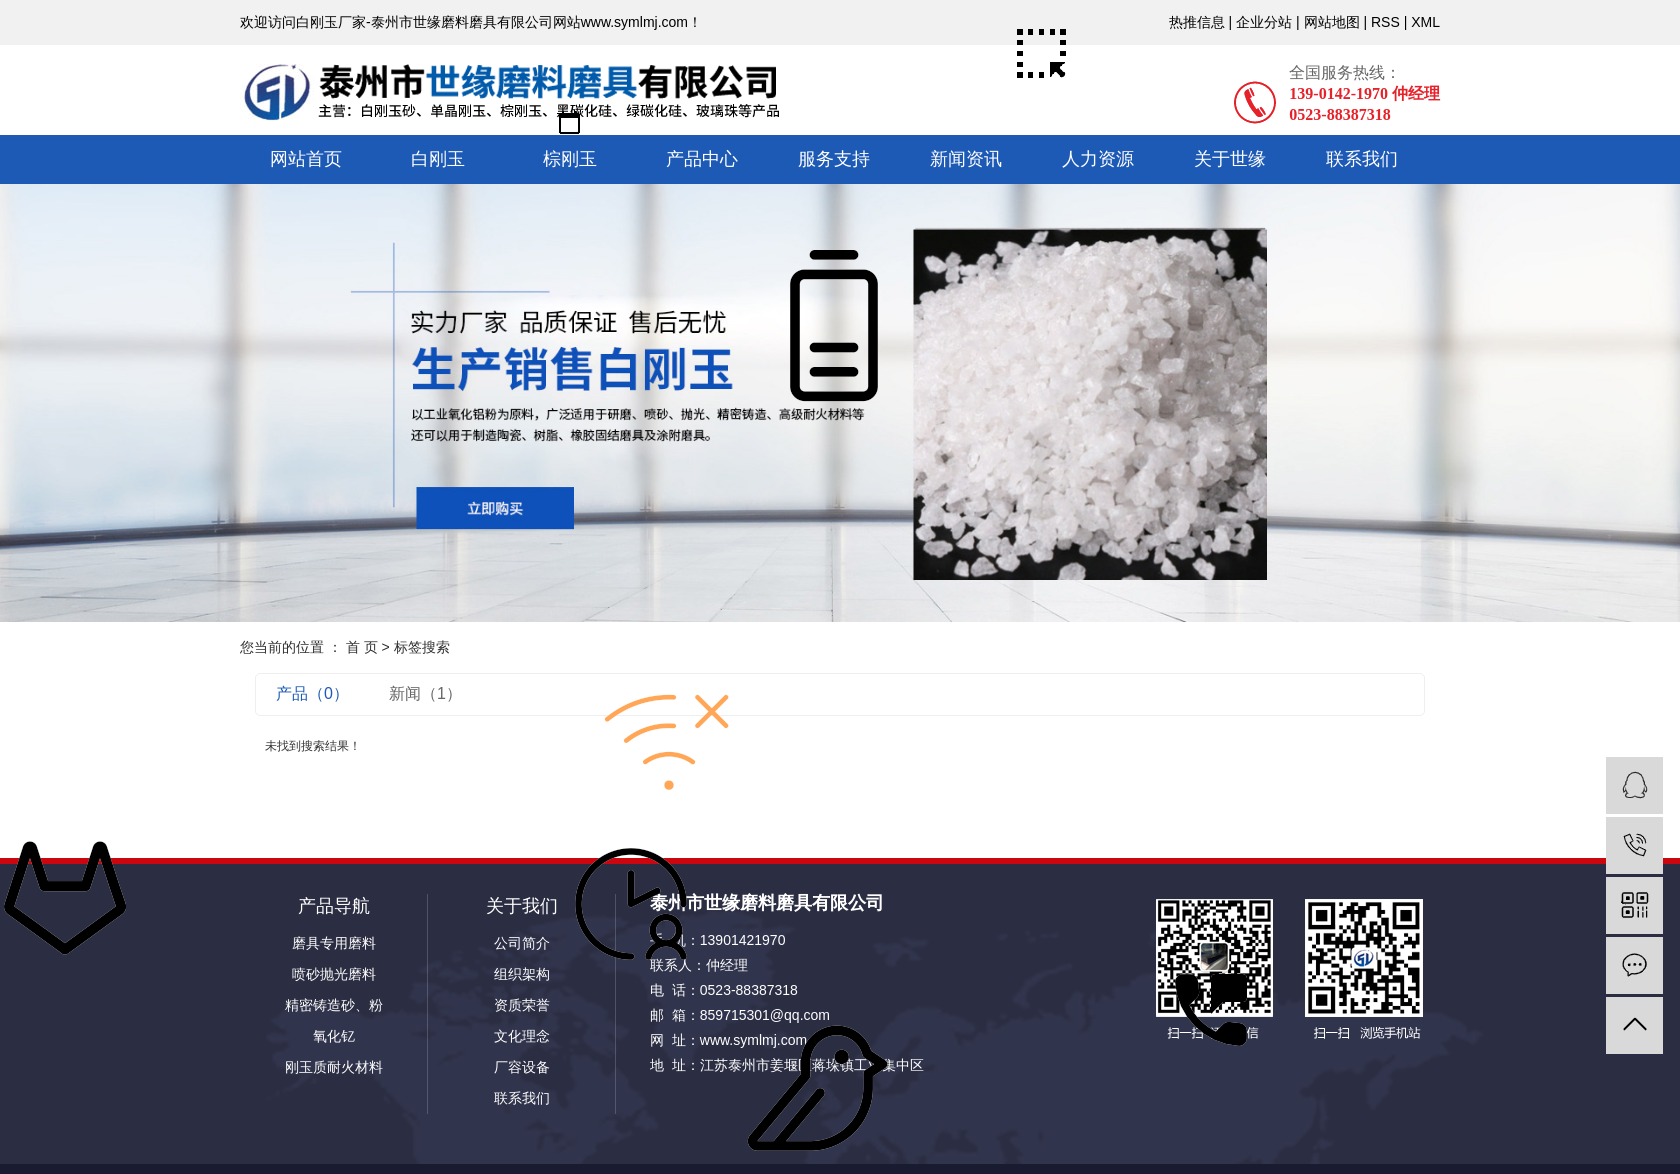 The width and height of the screenshot is (1680, 1174). I want to click on view user's time or schedule, so click(631, 904).